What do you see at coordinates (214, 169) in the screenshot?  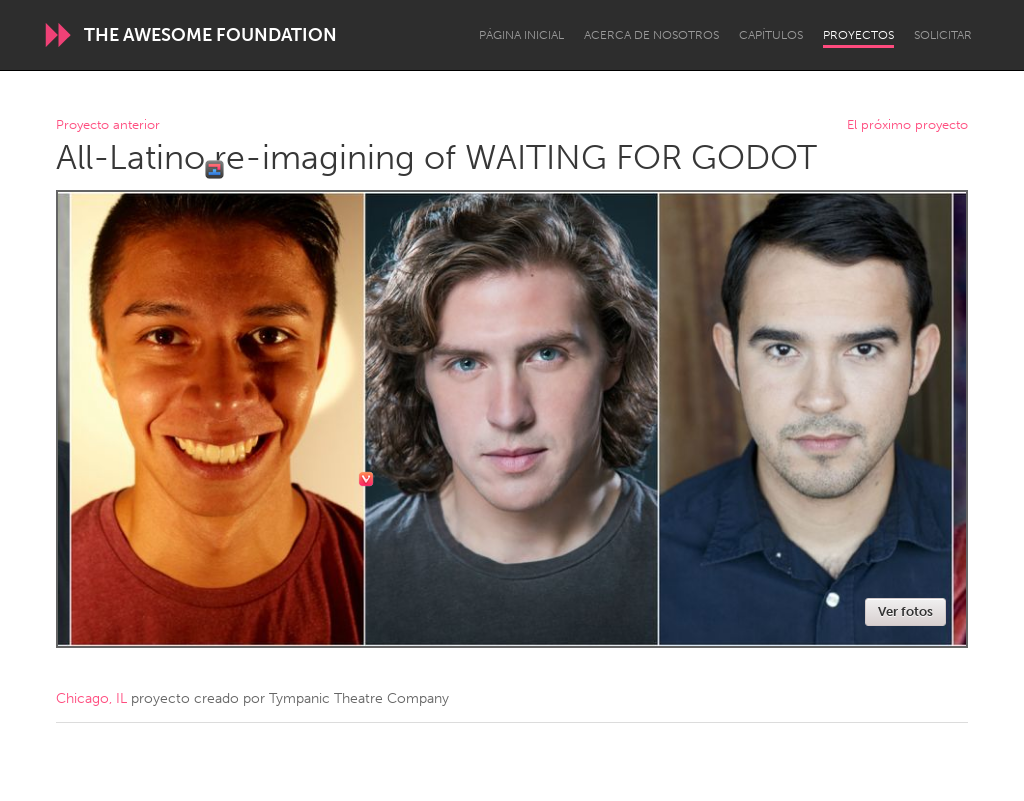 I see `launch quadrapassel tetris-style puzzle game` at bounding box center [214, 169].